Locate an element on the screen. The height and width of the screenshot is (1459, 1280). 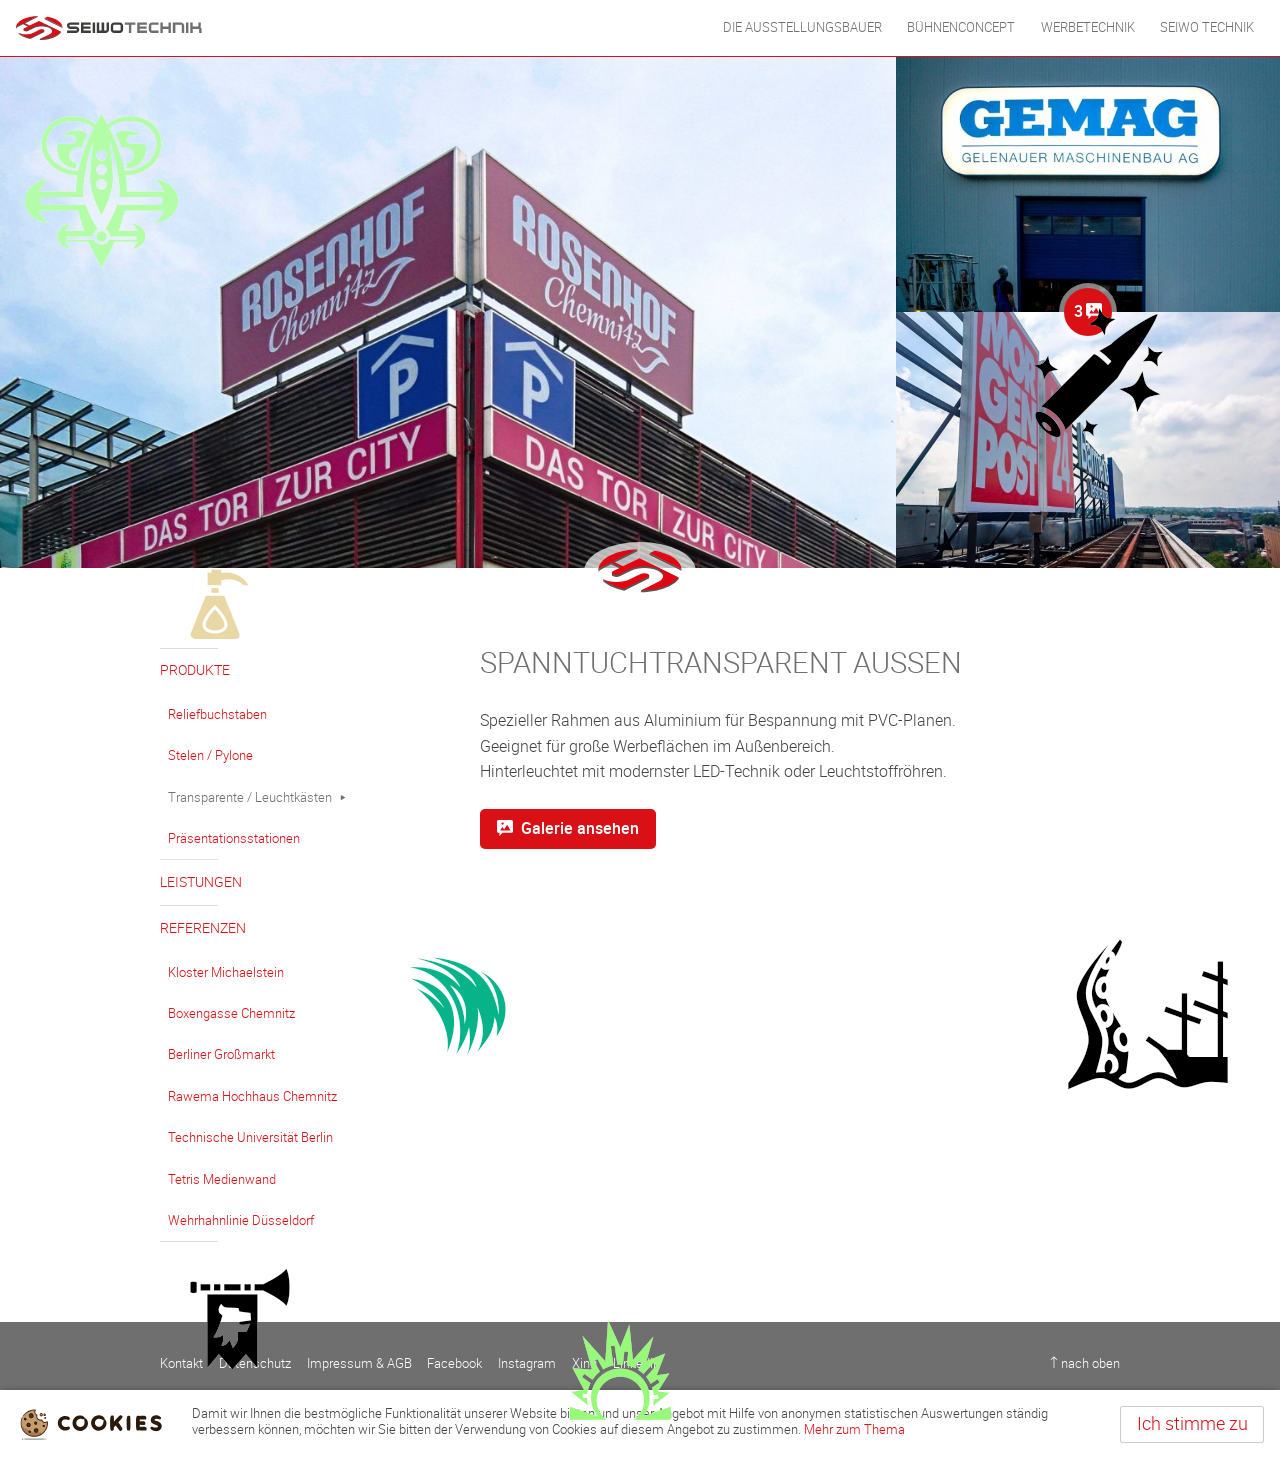
indicates soap or hand washing station is located at coordinates (215, 602).